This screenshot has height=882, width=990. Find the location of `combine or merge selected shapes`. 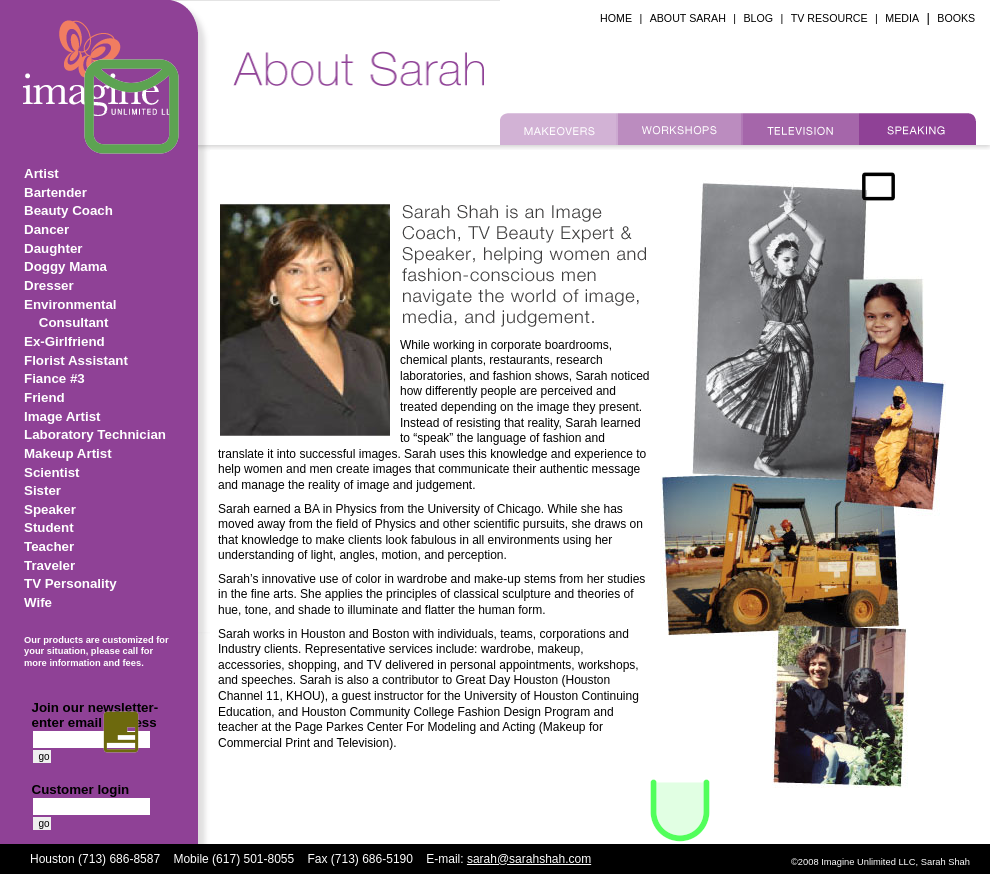

combine or merge selected shapes is located at coordinates (680, 806).